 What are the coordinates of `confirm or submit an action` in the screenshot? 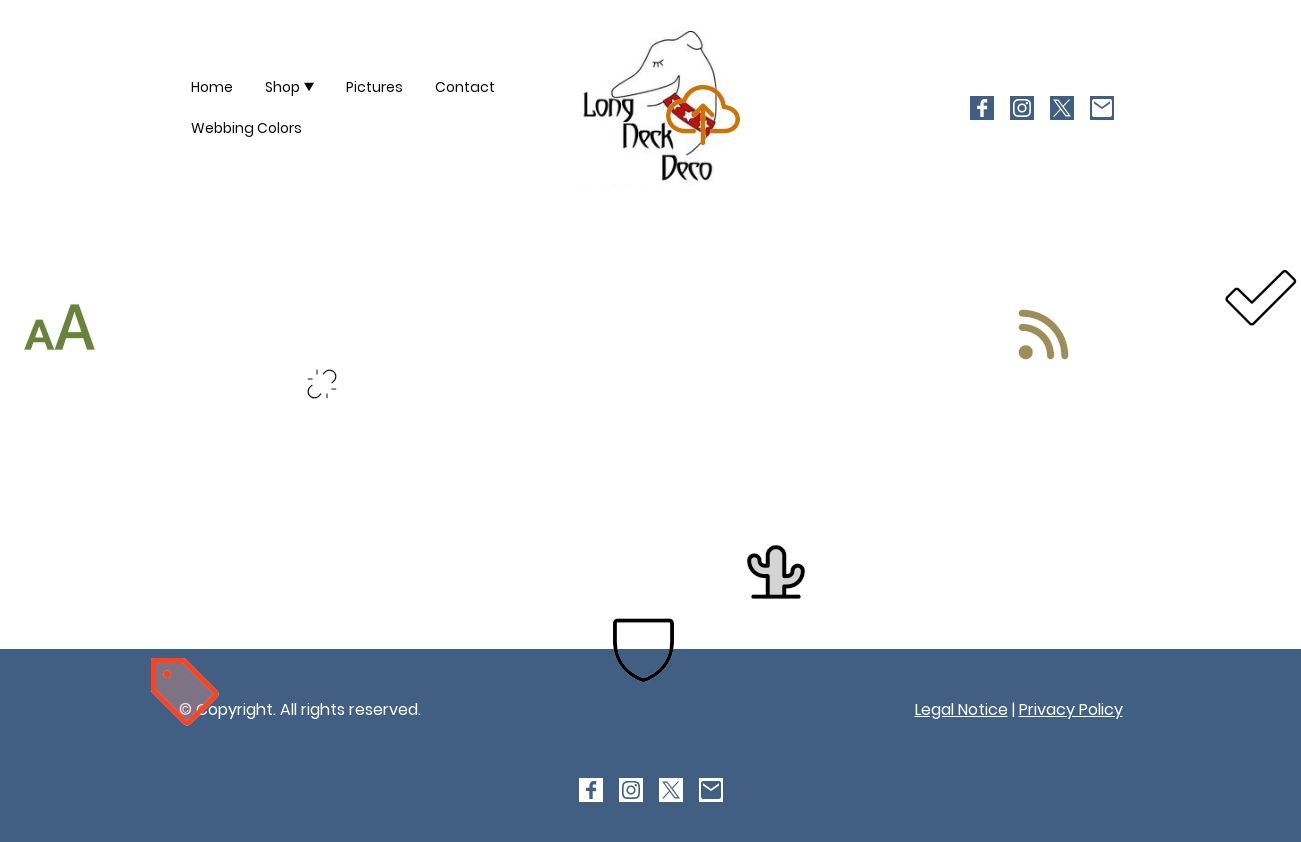 It's located at (1259, 296).